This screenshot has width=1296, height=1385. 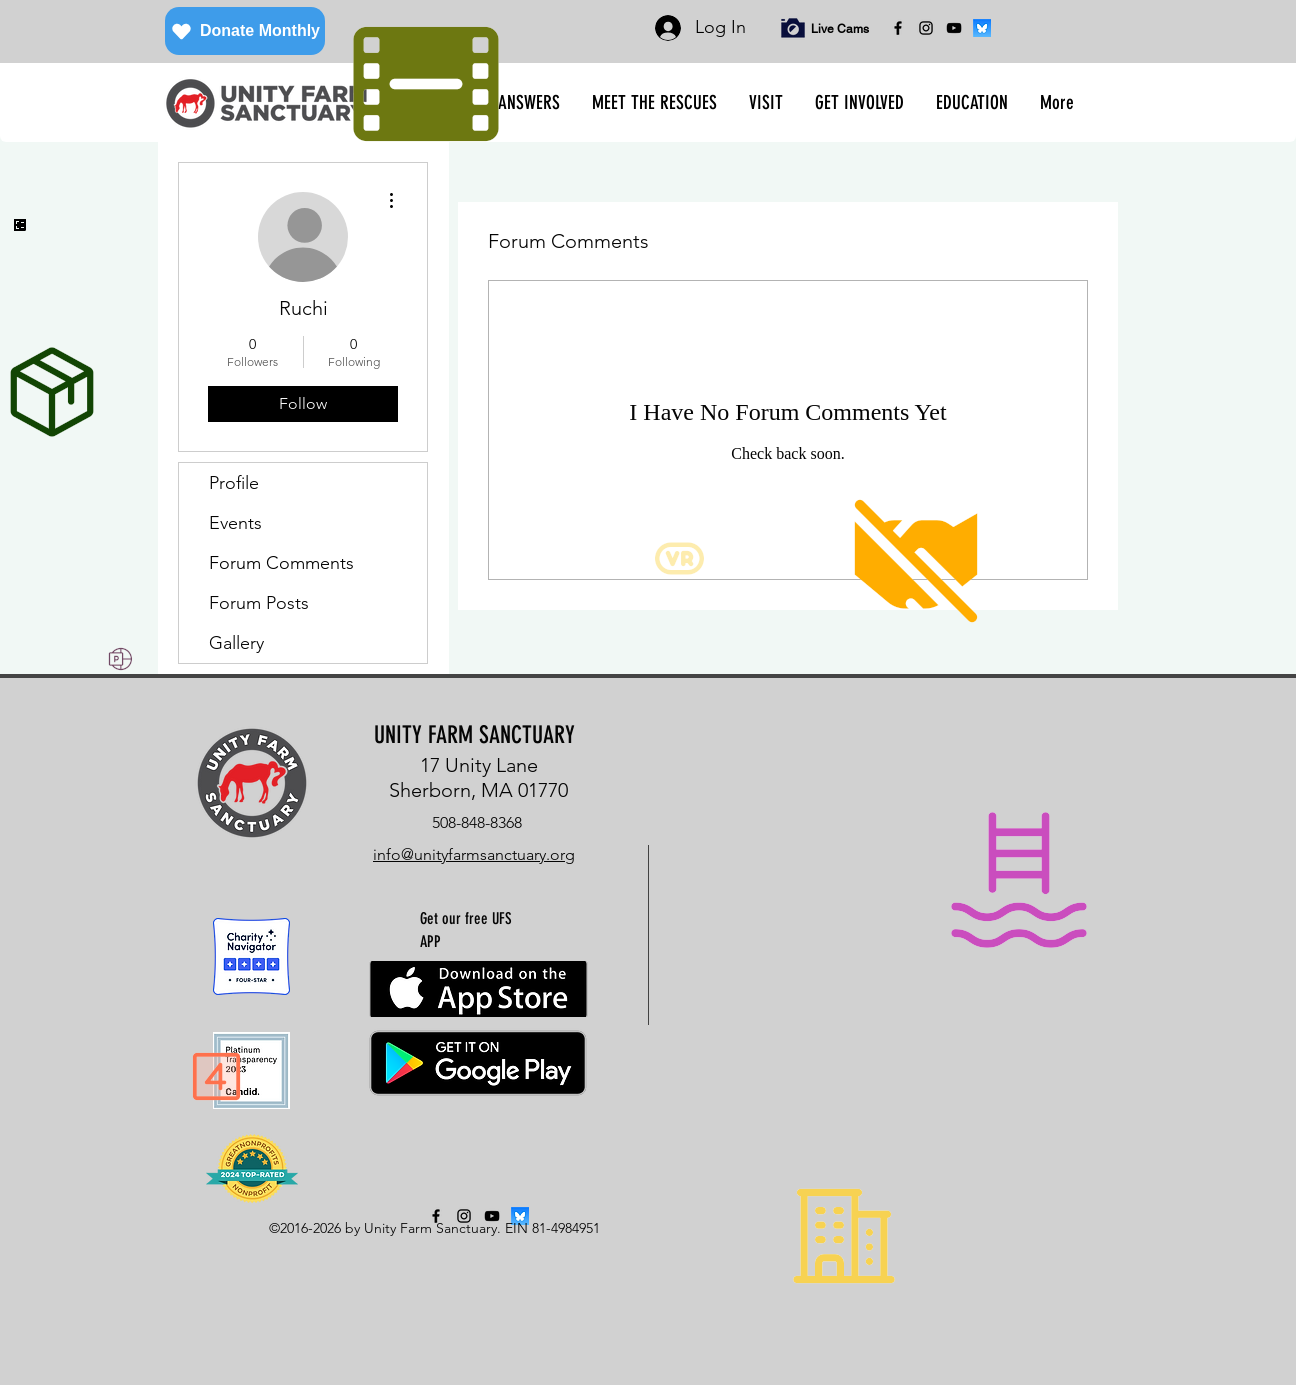 What do you see at coordinates (20, 225) in the screenshot?
I see `view ballot or voting options` at bounding box center [20, 225].